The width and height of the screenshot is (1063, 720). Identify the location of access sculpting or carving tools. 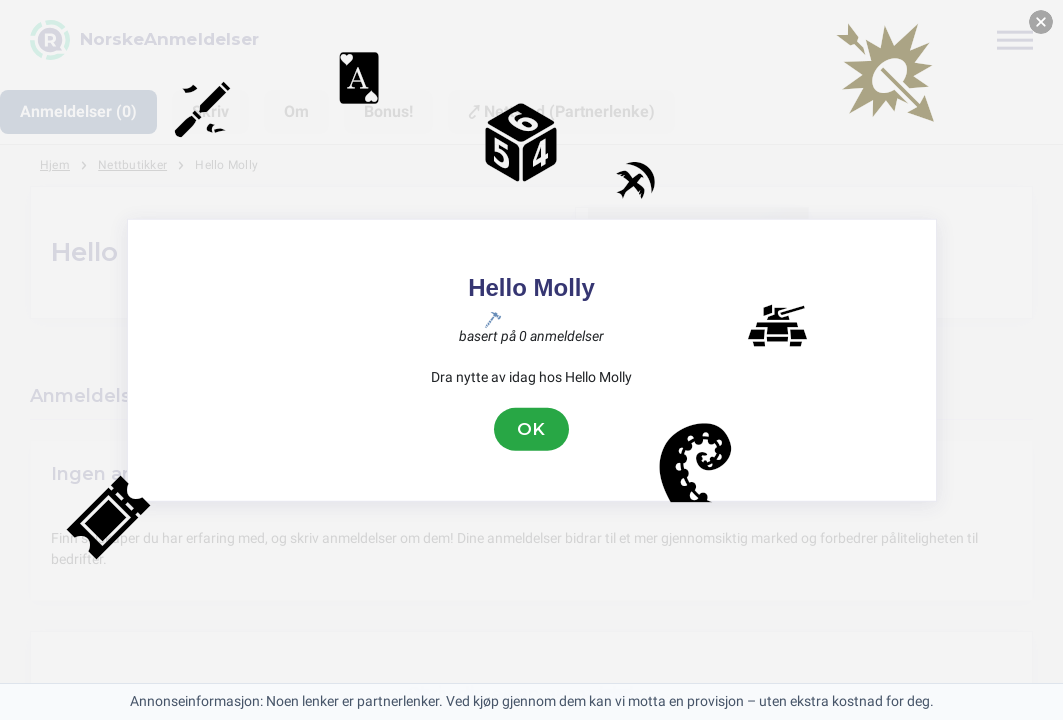
(203, 109).